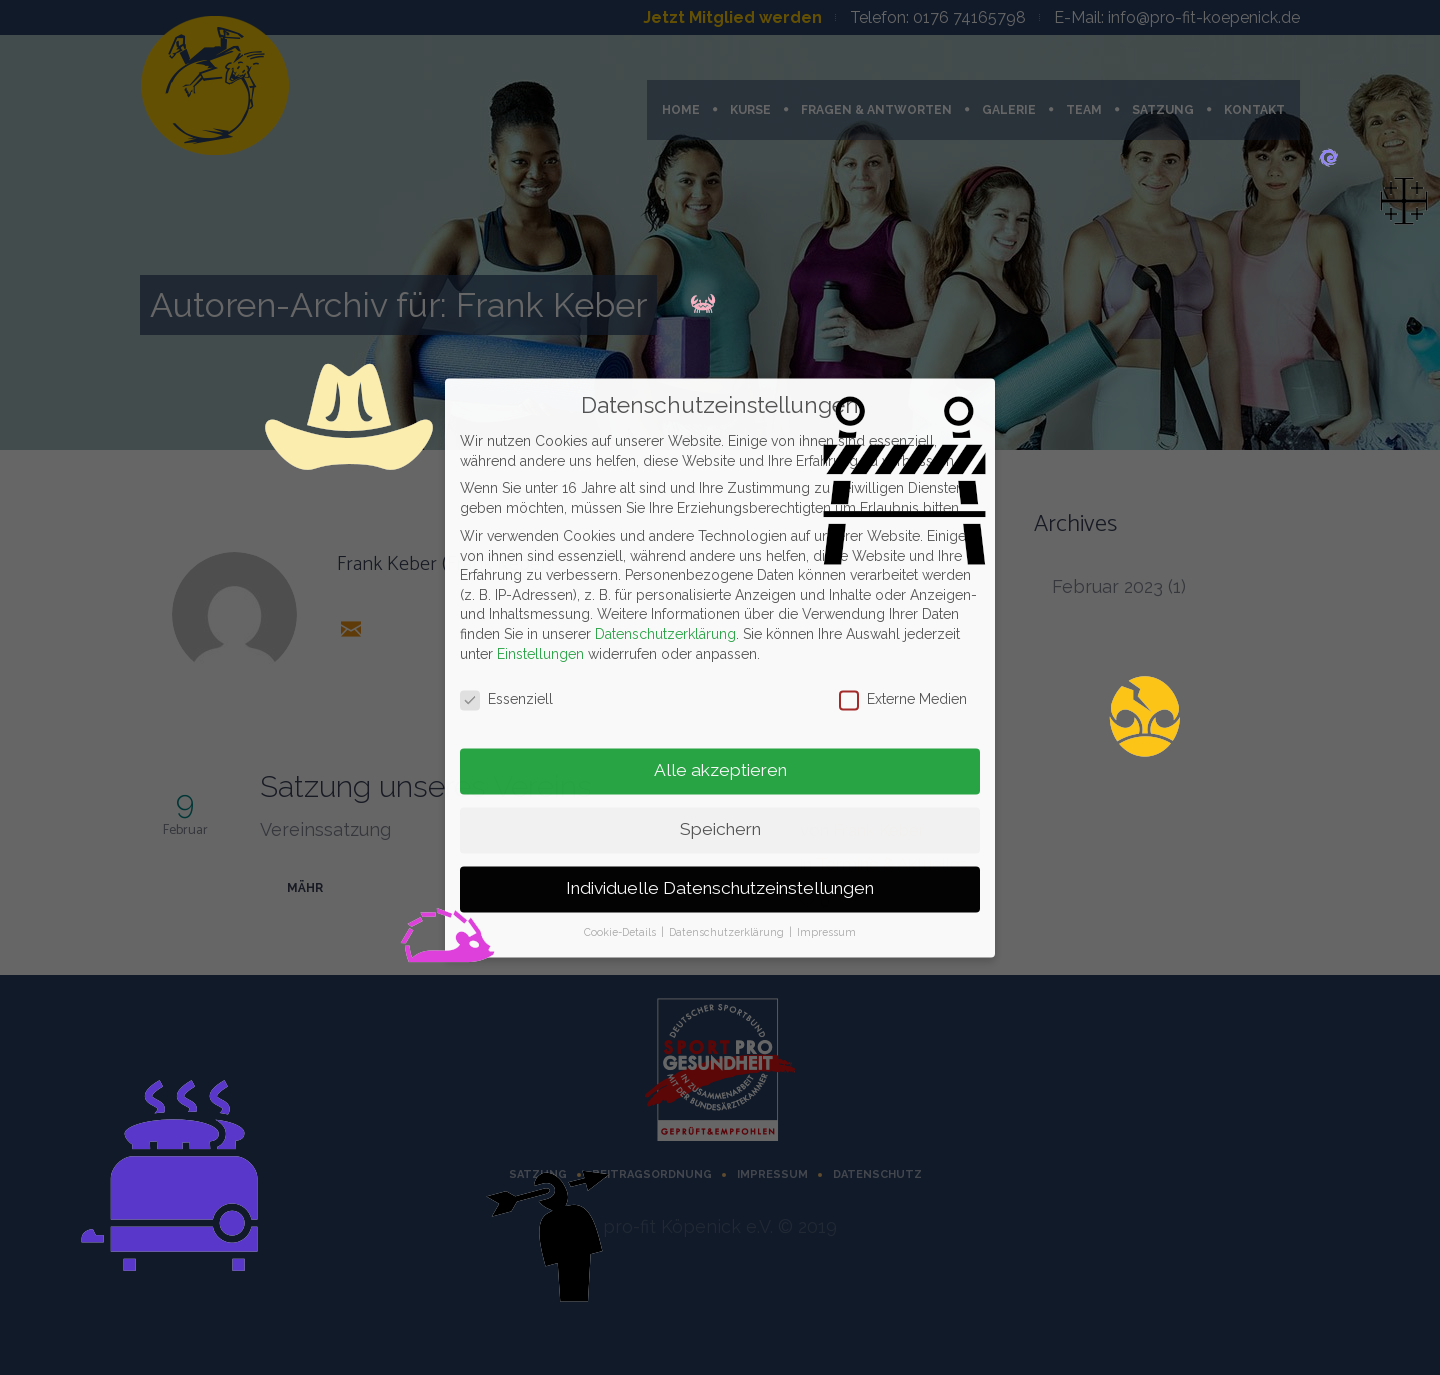 Image resolution: width=1440 pixels, height=1375 pixels. Describe the element at coordinates (703, 304) in the screenshot. I see `indicates a failed or unsuccessful game action` at that location.